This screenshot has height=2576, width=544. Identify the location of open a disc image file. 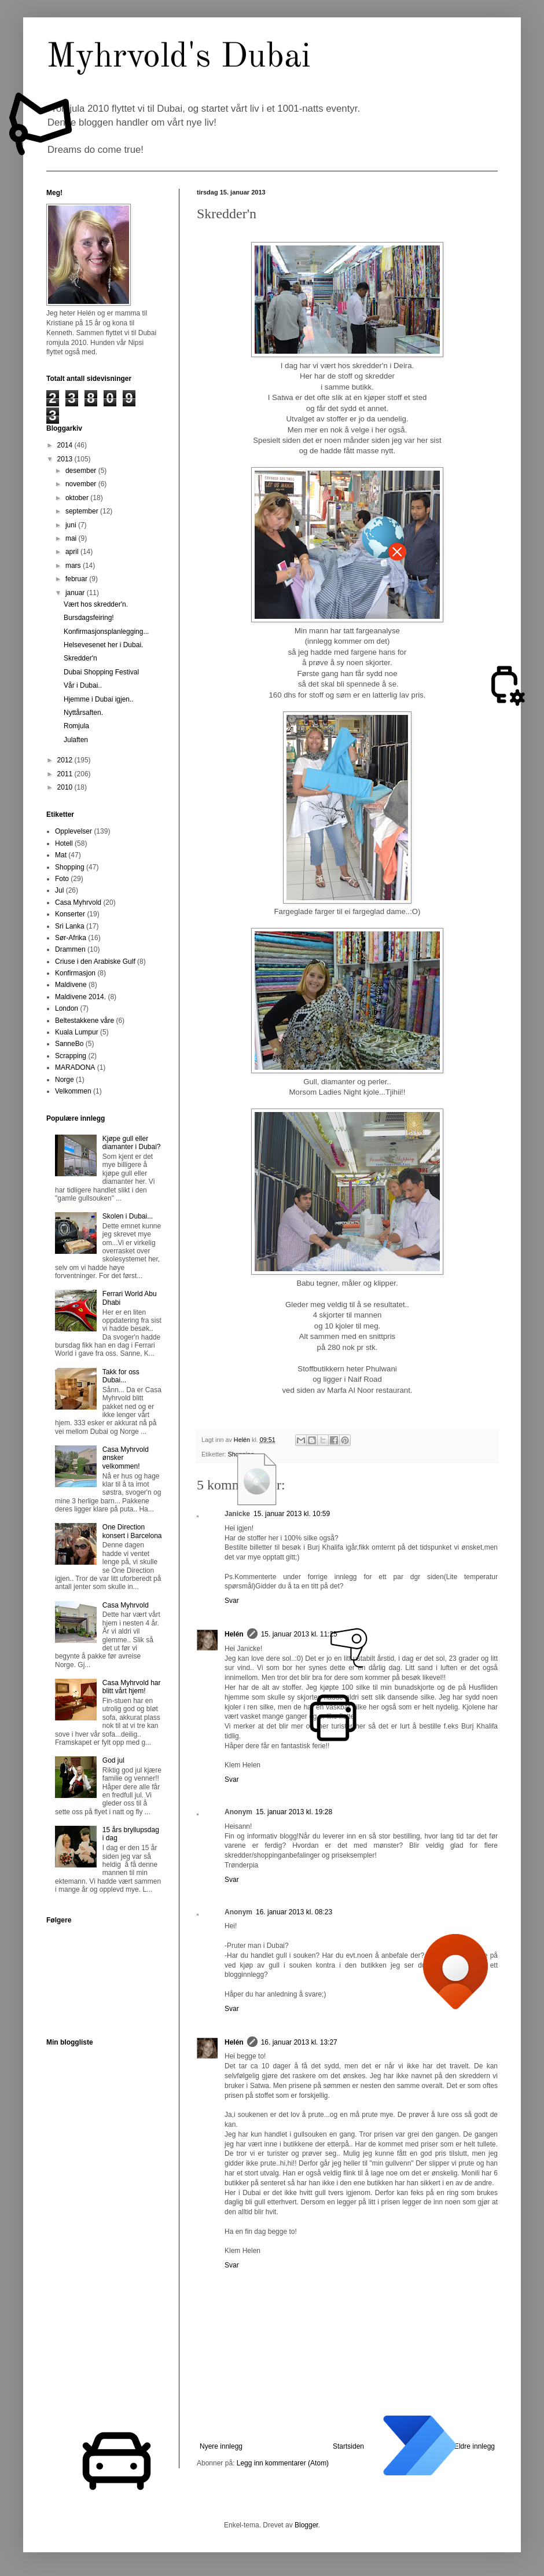
(256, 1479).